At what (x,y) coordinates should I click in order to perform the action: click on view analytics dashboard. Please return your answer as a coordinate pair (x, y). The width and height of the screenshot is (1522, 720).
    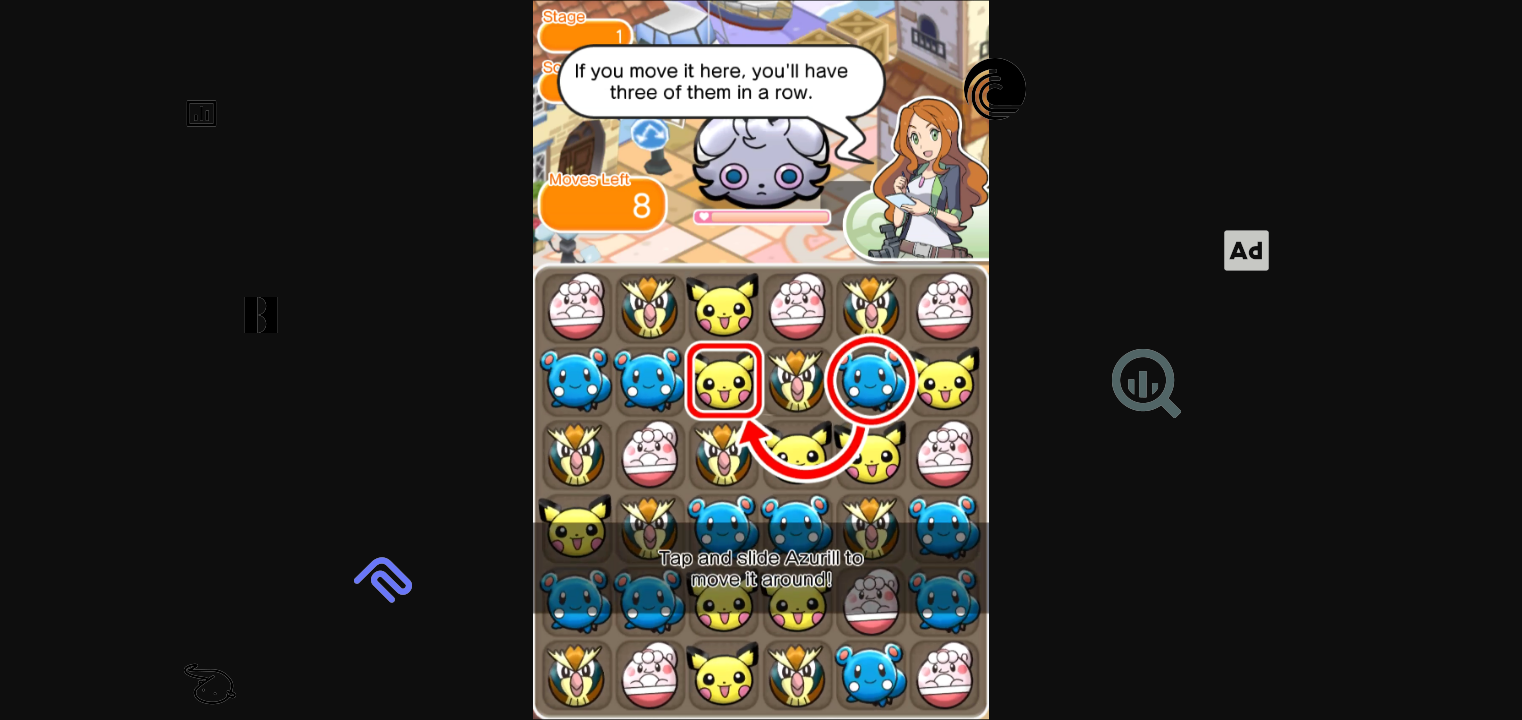
    Looking at the image, I should click on (201, 113).